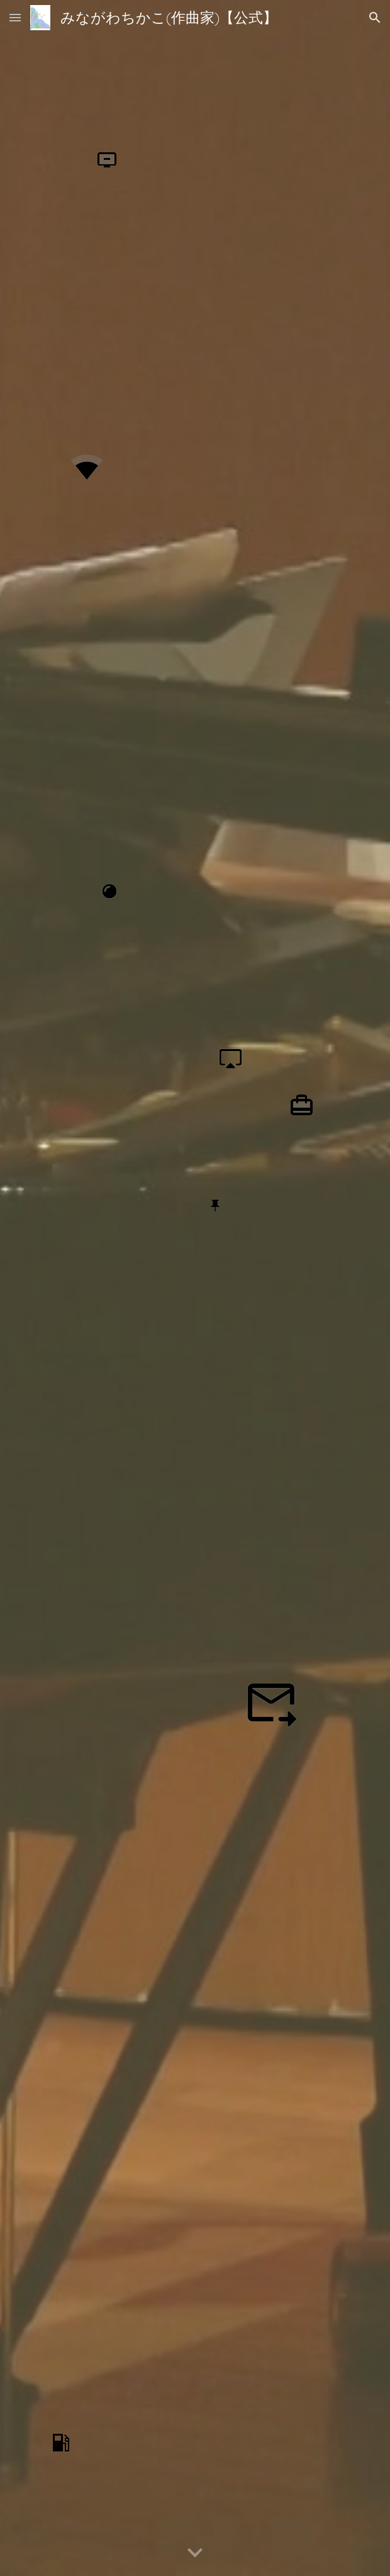 The width and height of the screenshot is (390, 2576). Describe the element at coordinates (107, 160) in the screenshot. I see `remove a video from your watch queue` at that location.